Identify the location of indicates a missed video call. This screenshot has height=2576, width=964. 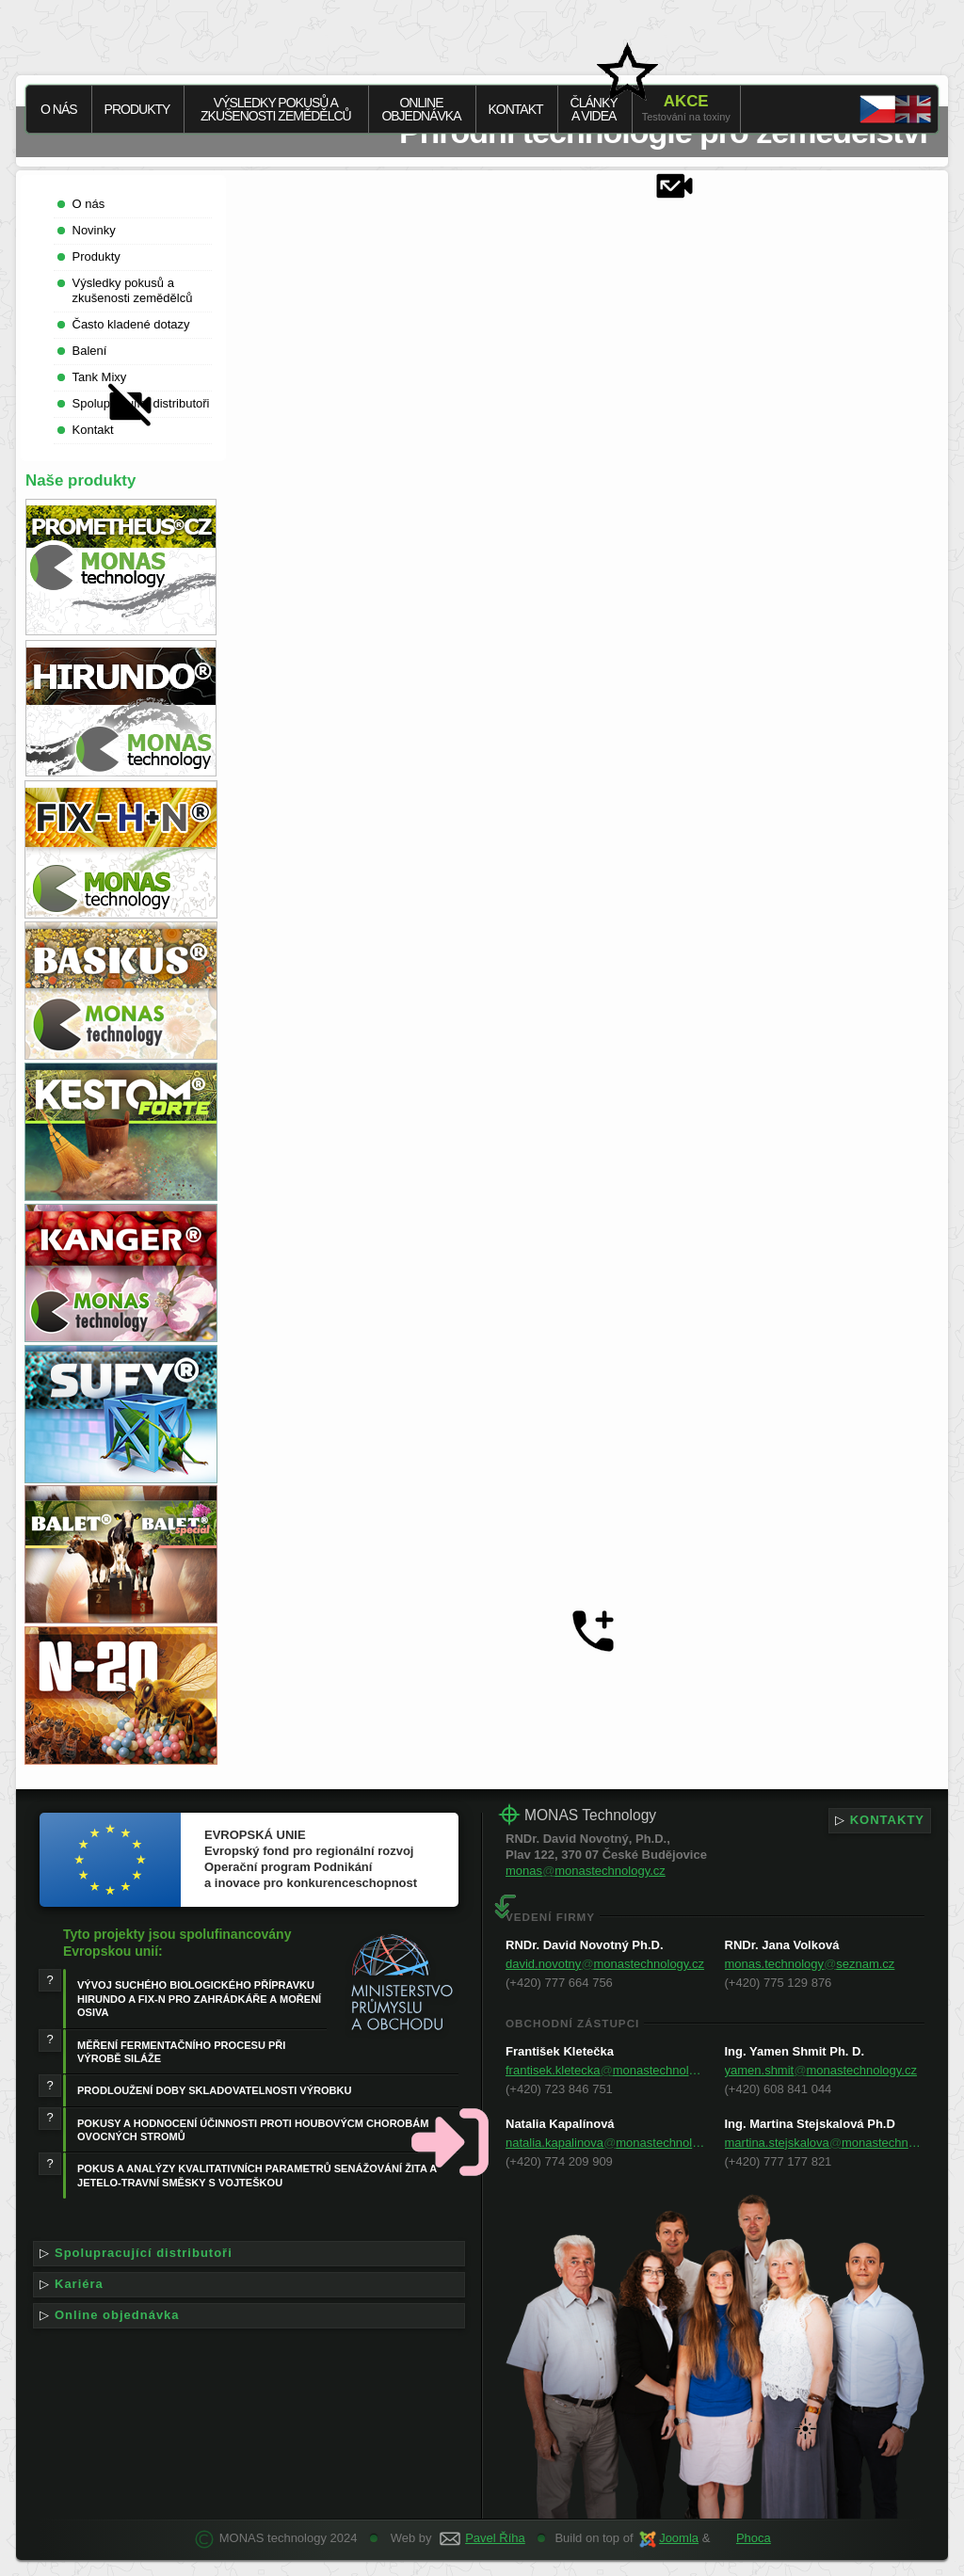
(674, 185).